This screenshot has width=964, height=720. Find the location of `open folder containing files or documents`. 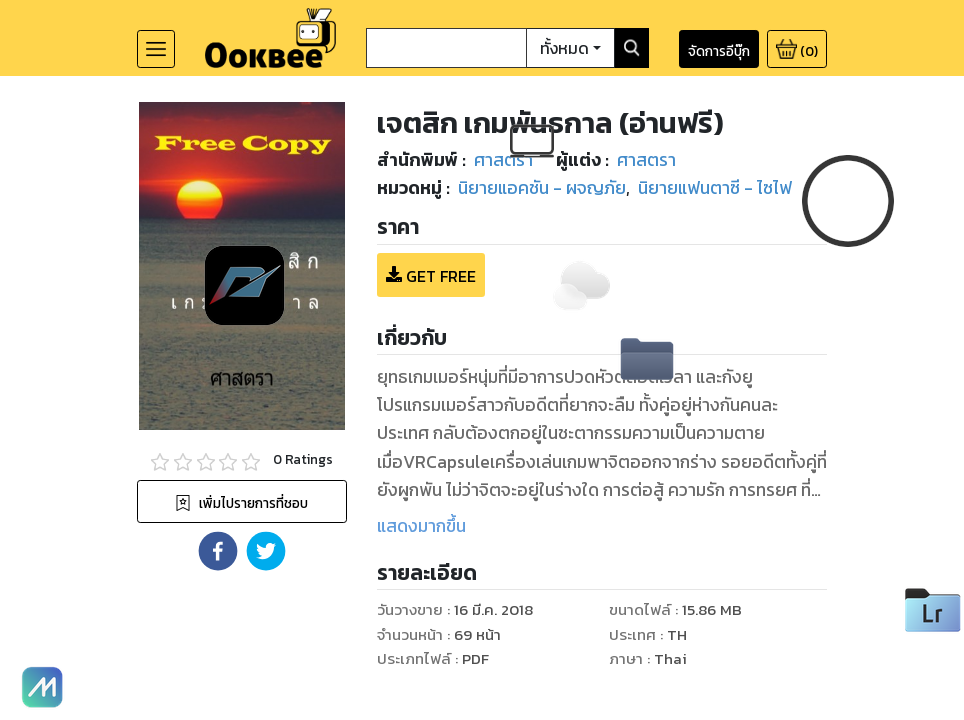

open folder containing files or documents is located at coordinates (647, 359).